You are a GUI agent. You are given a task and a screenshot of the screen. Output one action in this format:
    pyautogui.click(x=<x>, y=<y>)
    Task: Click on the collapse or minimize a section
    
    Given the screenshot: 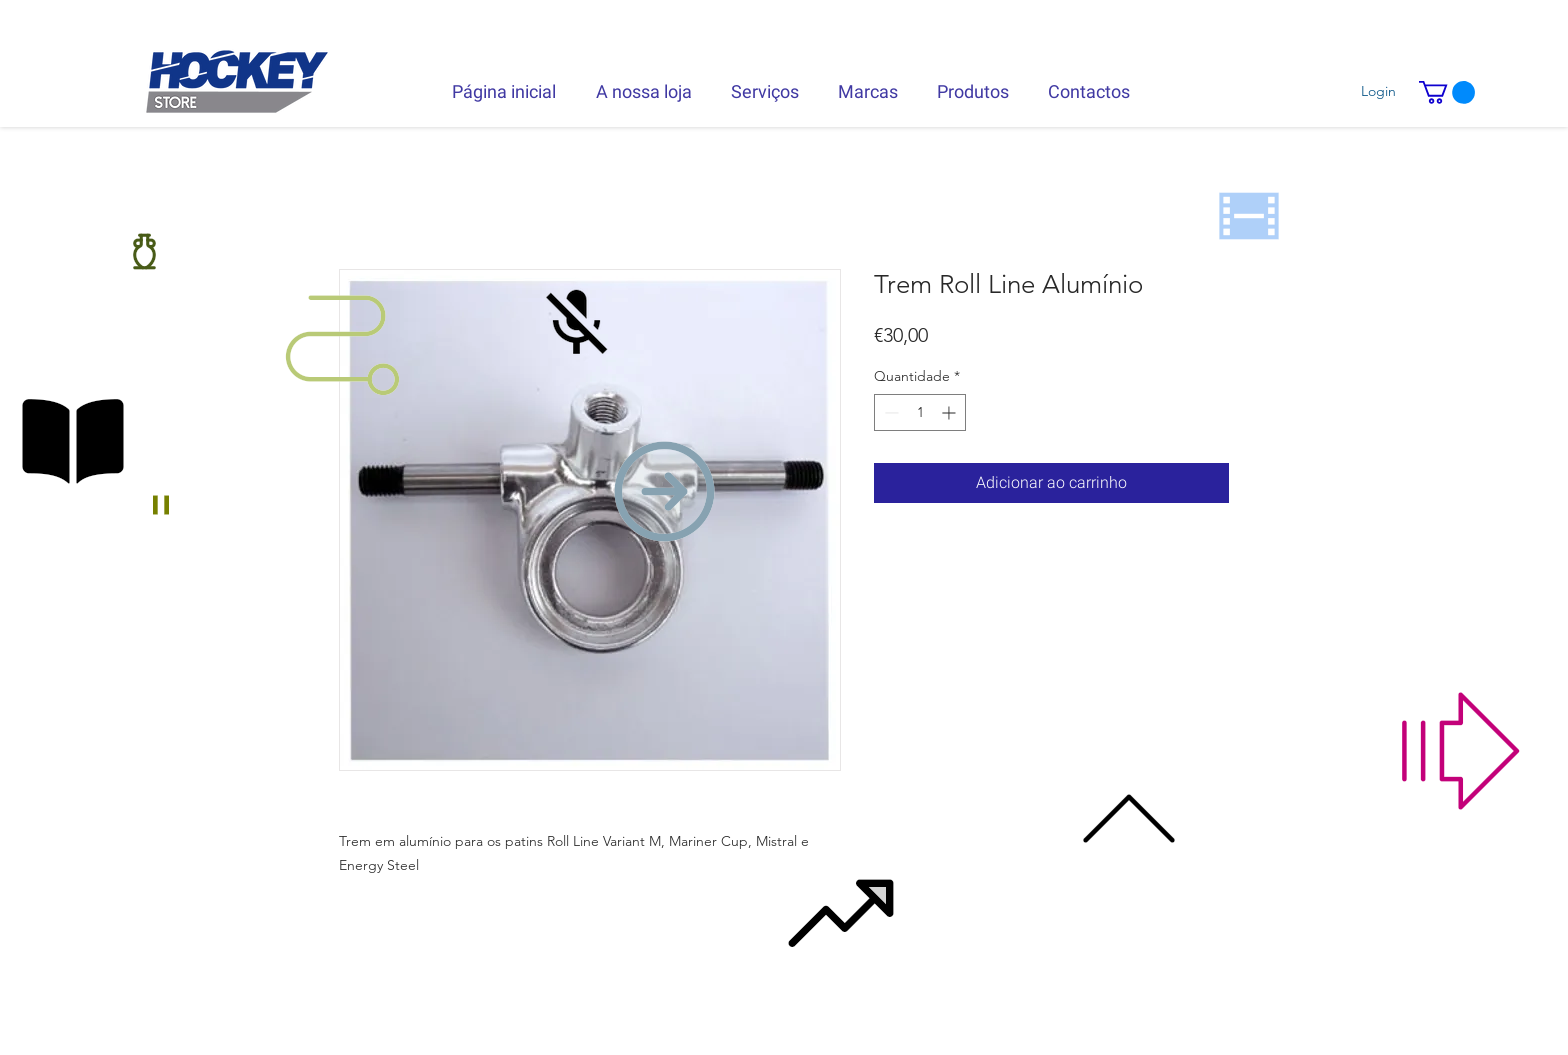 What is the action you would take?
    pyautogui.click(x=1129, y=845)
    